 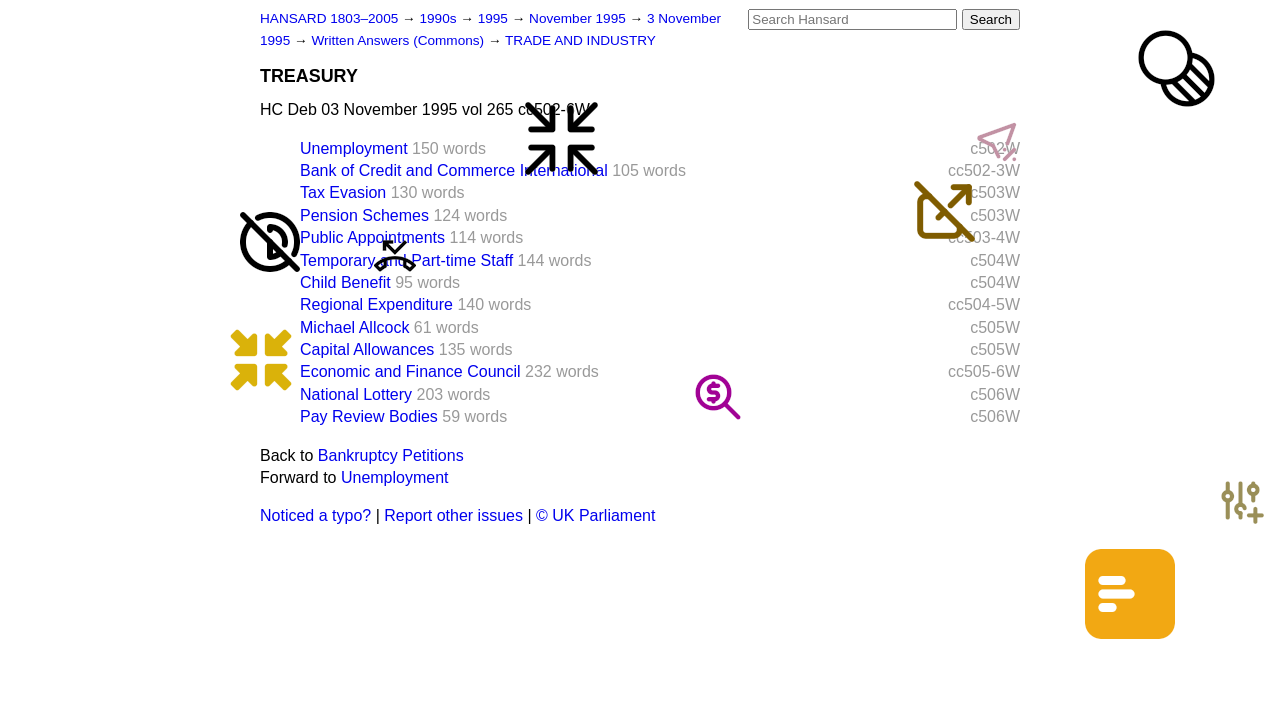 I want to click on indicates a missed phone call, so click(x=395, y=256).